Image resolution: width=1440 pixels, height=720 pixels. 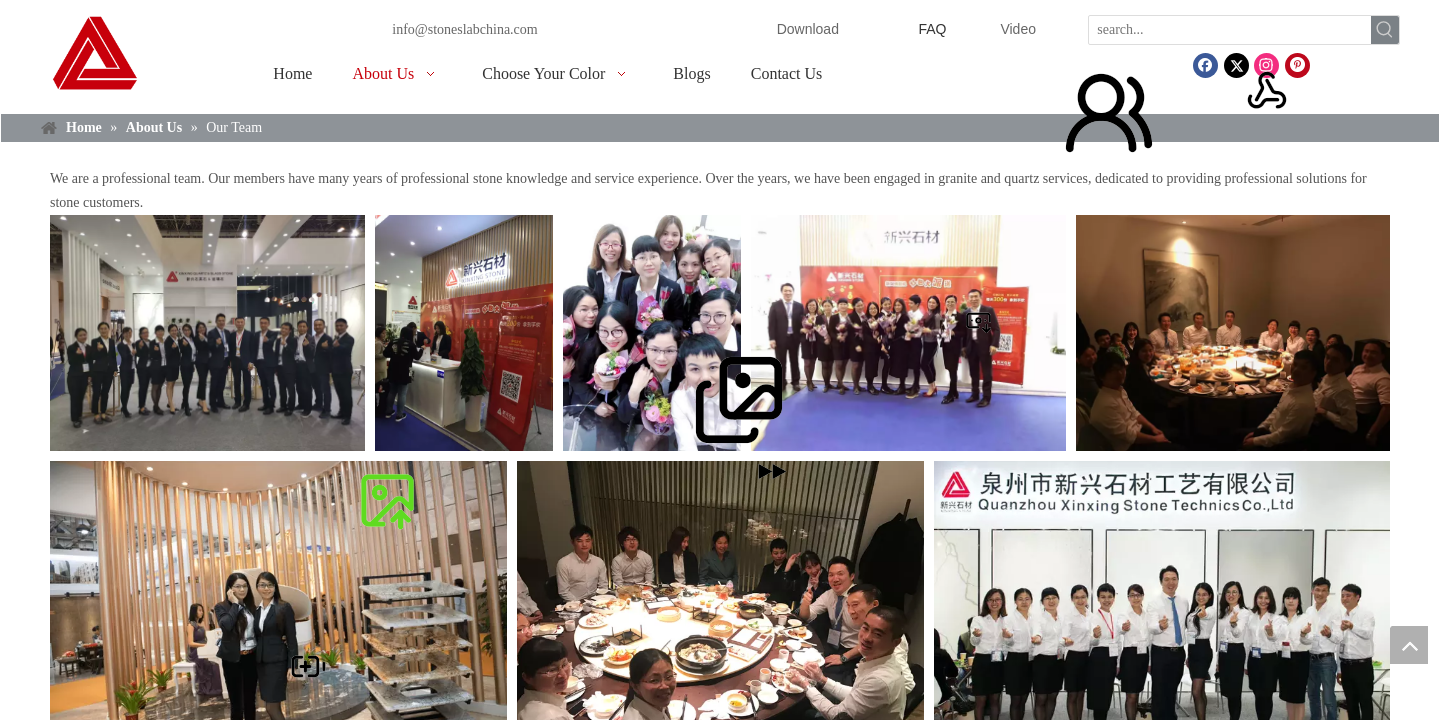 What do you see at coordinates (739, 400) in the screenshot?
I see `view photo gallery` at bounding box center [739, 400].